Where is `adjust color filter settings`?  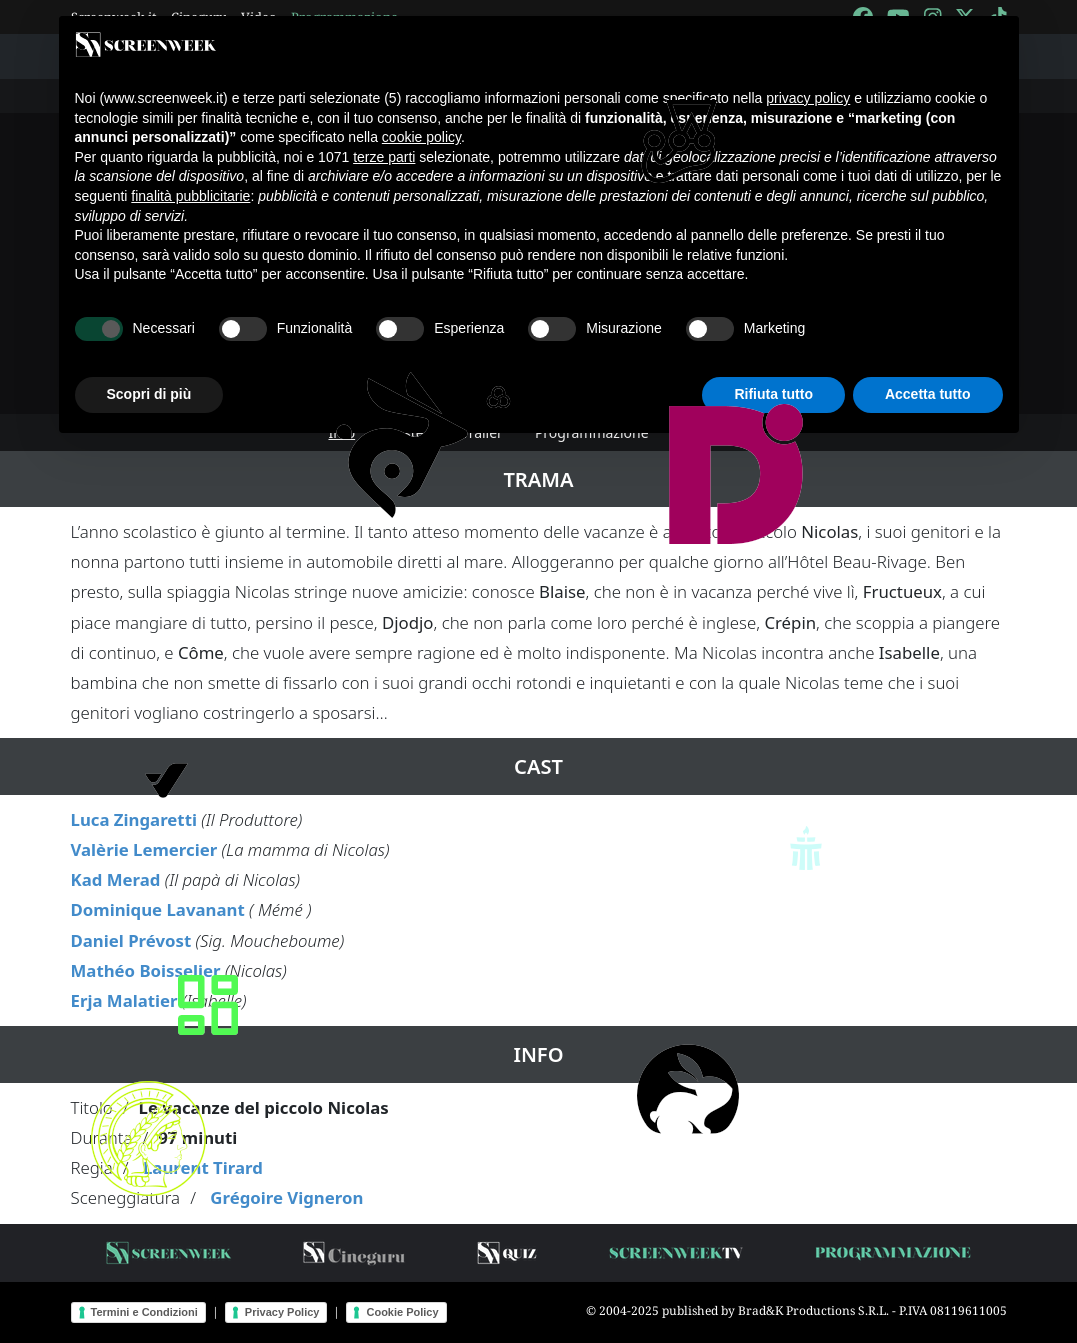 adjust color filter settings is located at coordinates (498, 398).